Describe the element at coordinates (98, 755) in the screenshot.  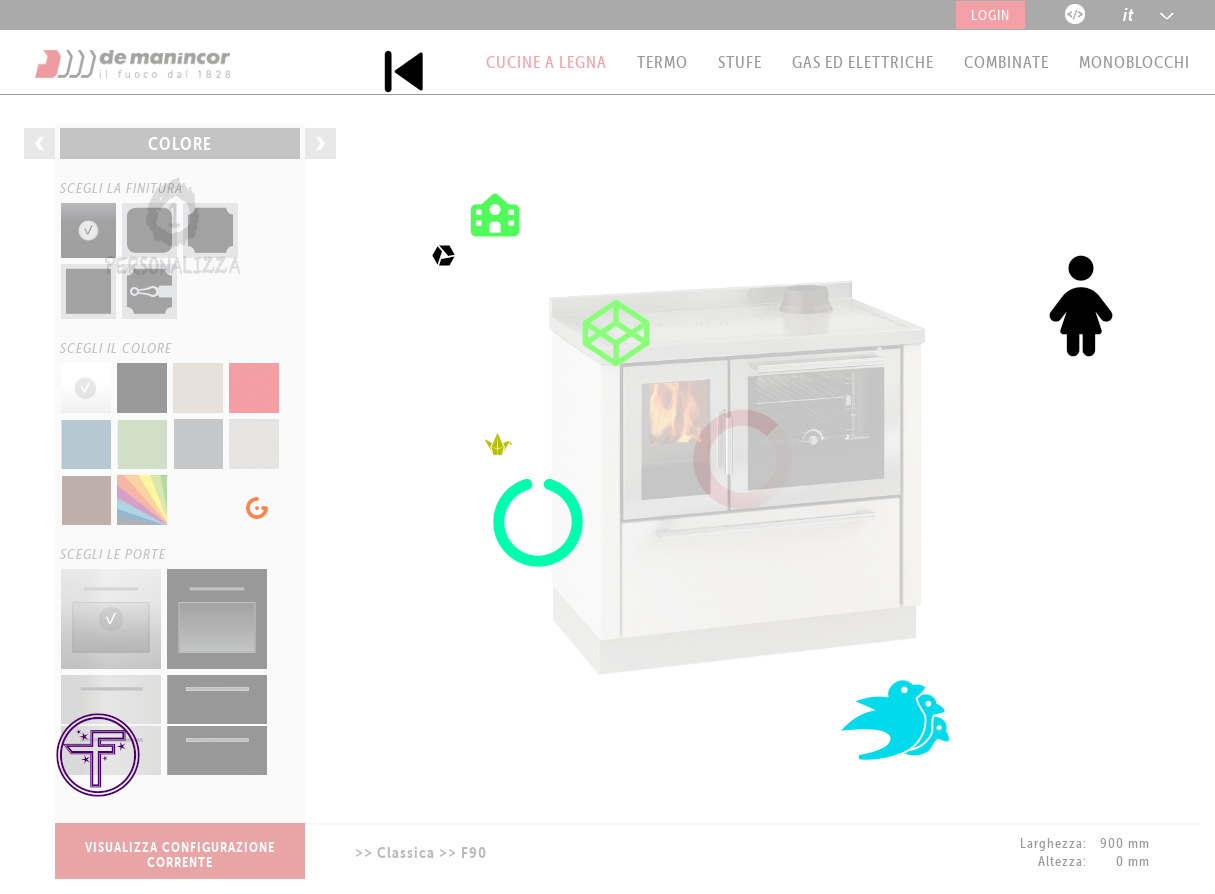
I see `trade federation logo from star wars` at that location.